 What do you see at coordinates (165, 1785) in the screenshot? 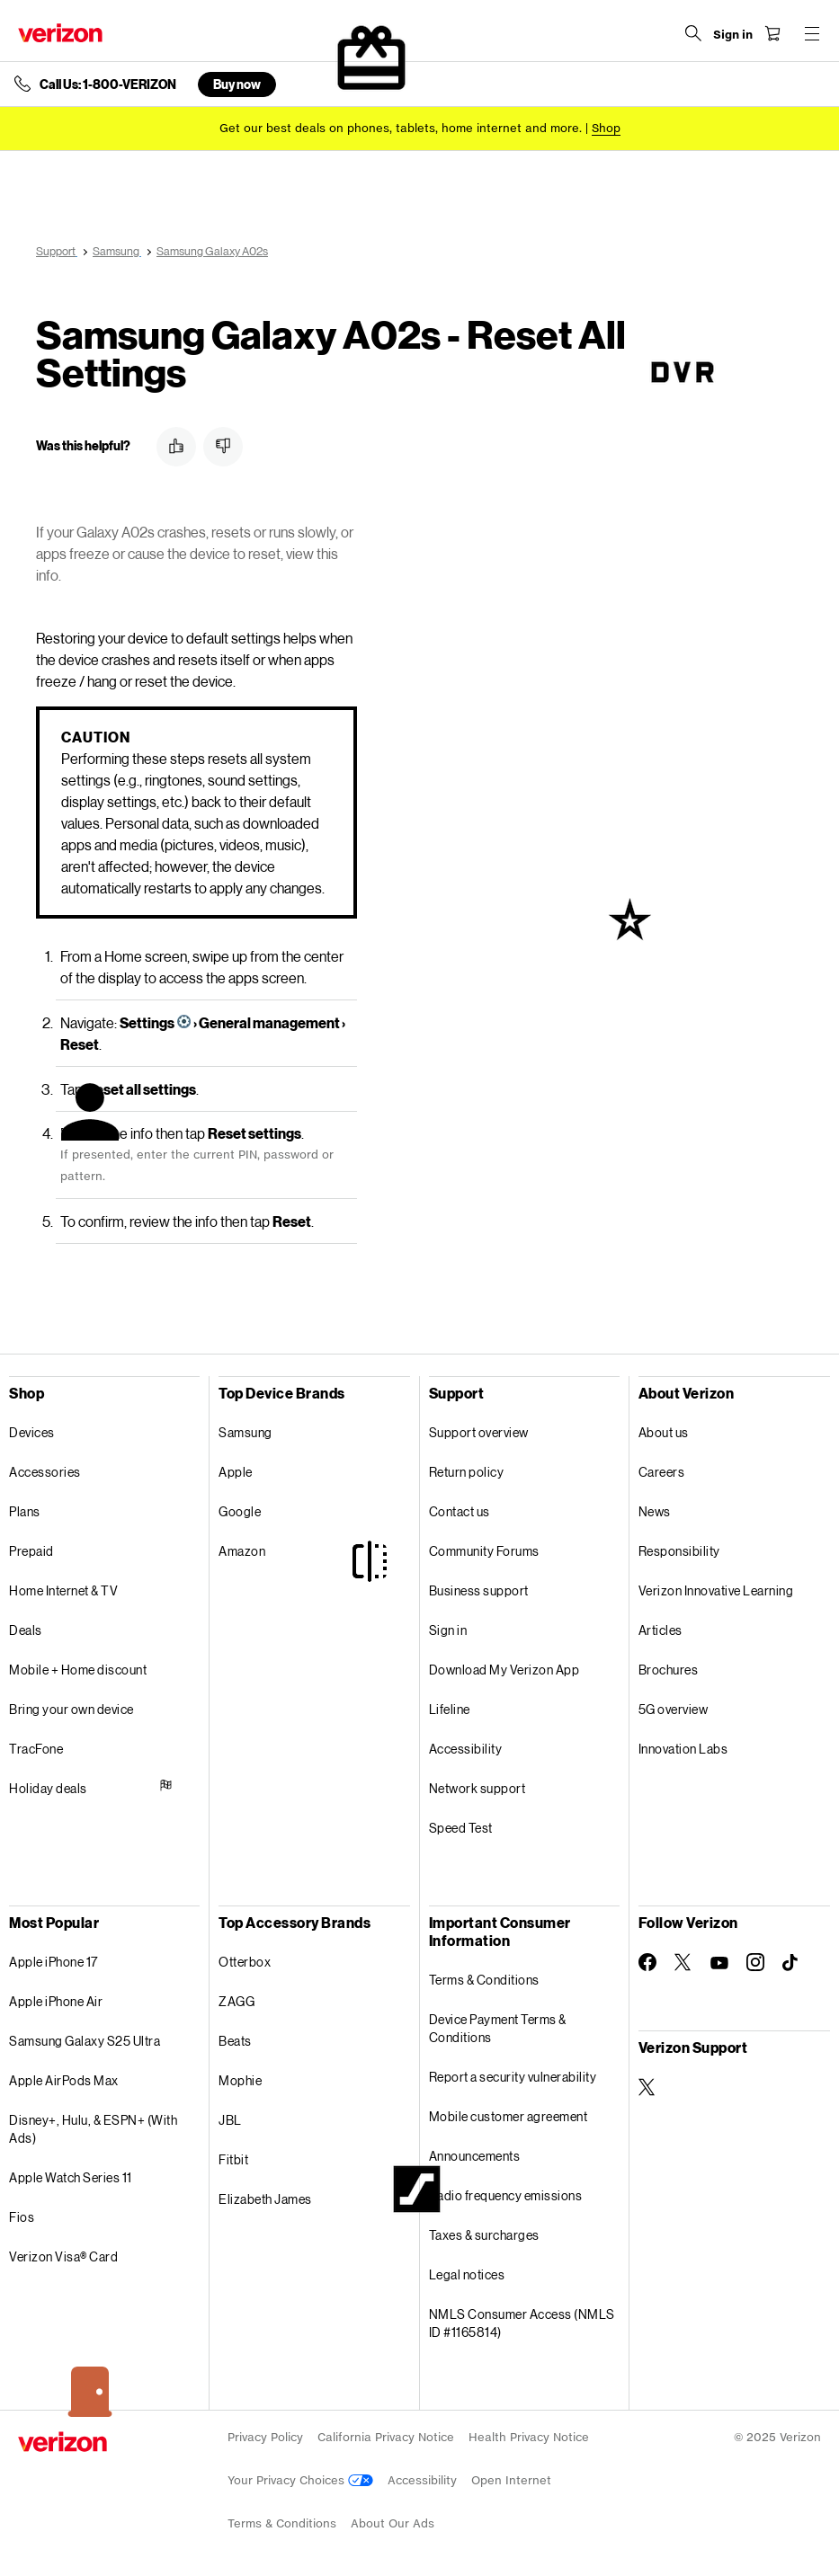
I see `indicates finish line or goal completion` at bounding box center [165, 1785].